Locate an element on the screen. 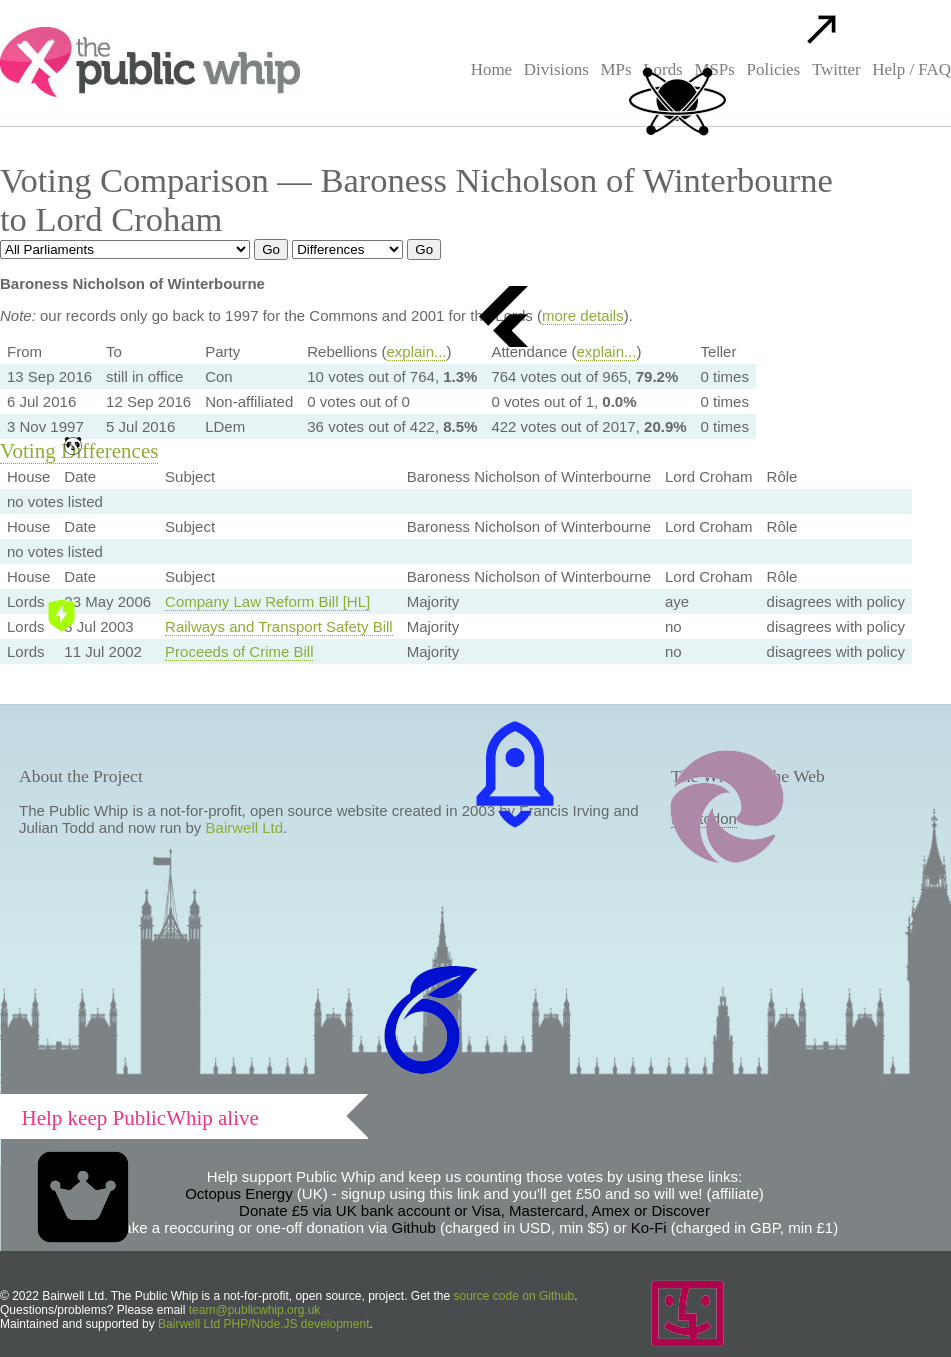  open the foodpanda app is located at coordinates (73, 446).